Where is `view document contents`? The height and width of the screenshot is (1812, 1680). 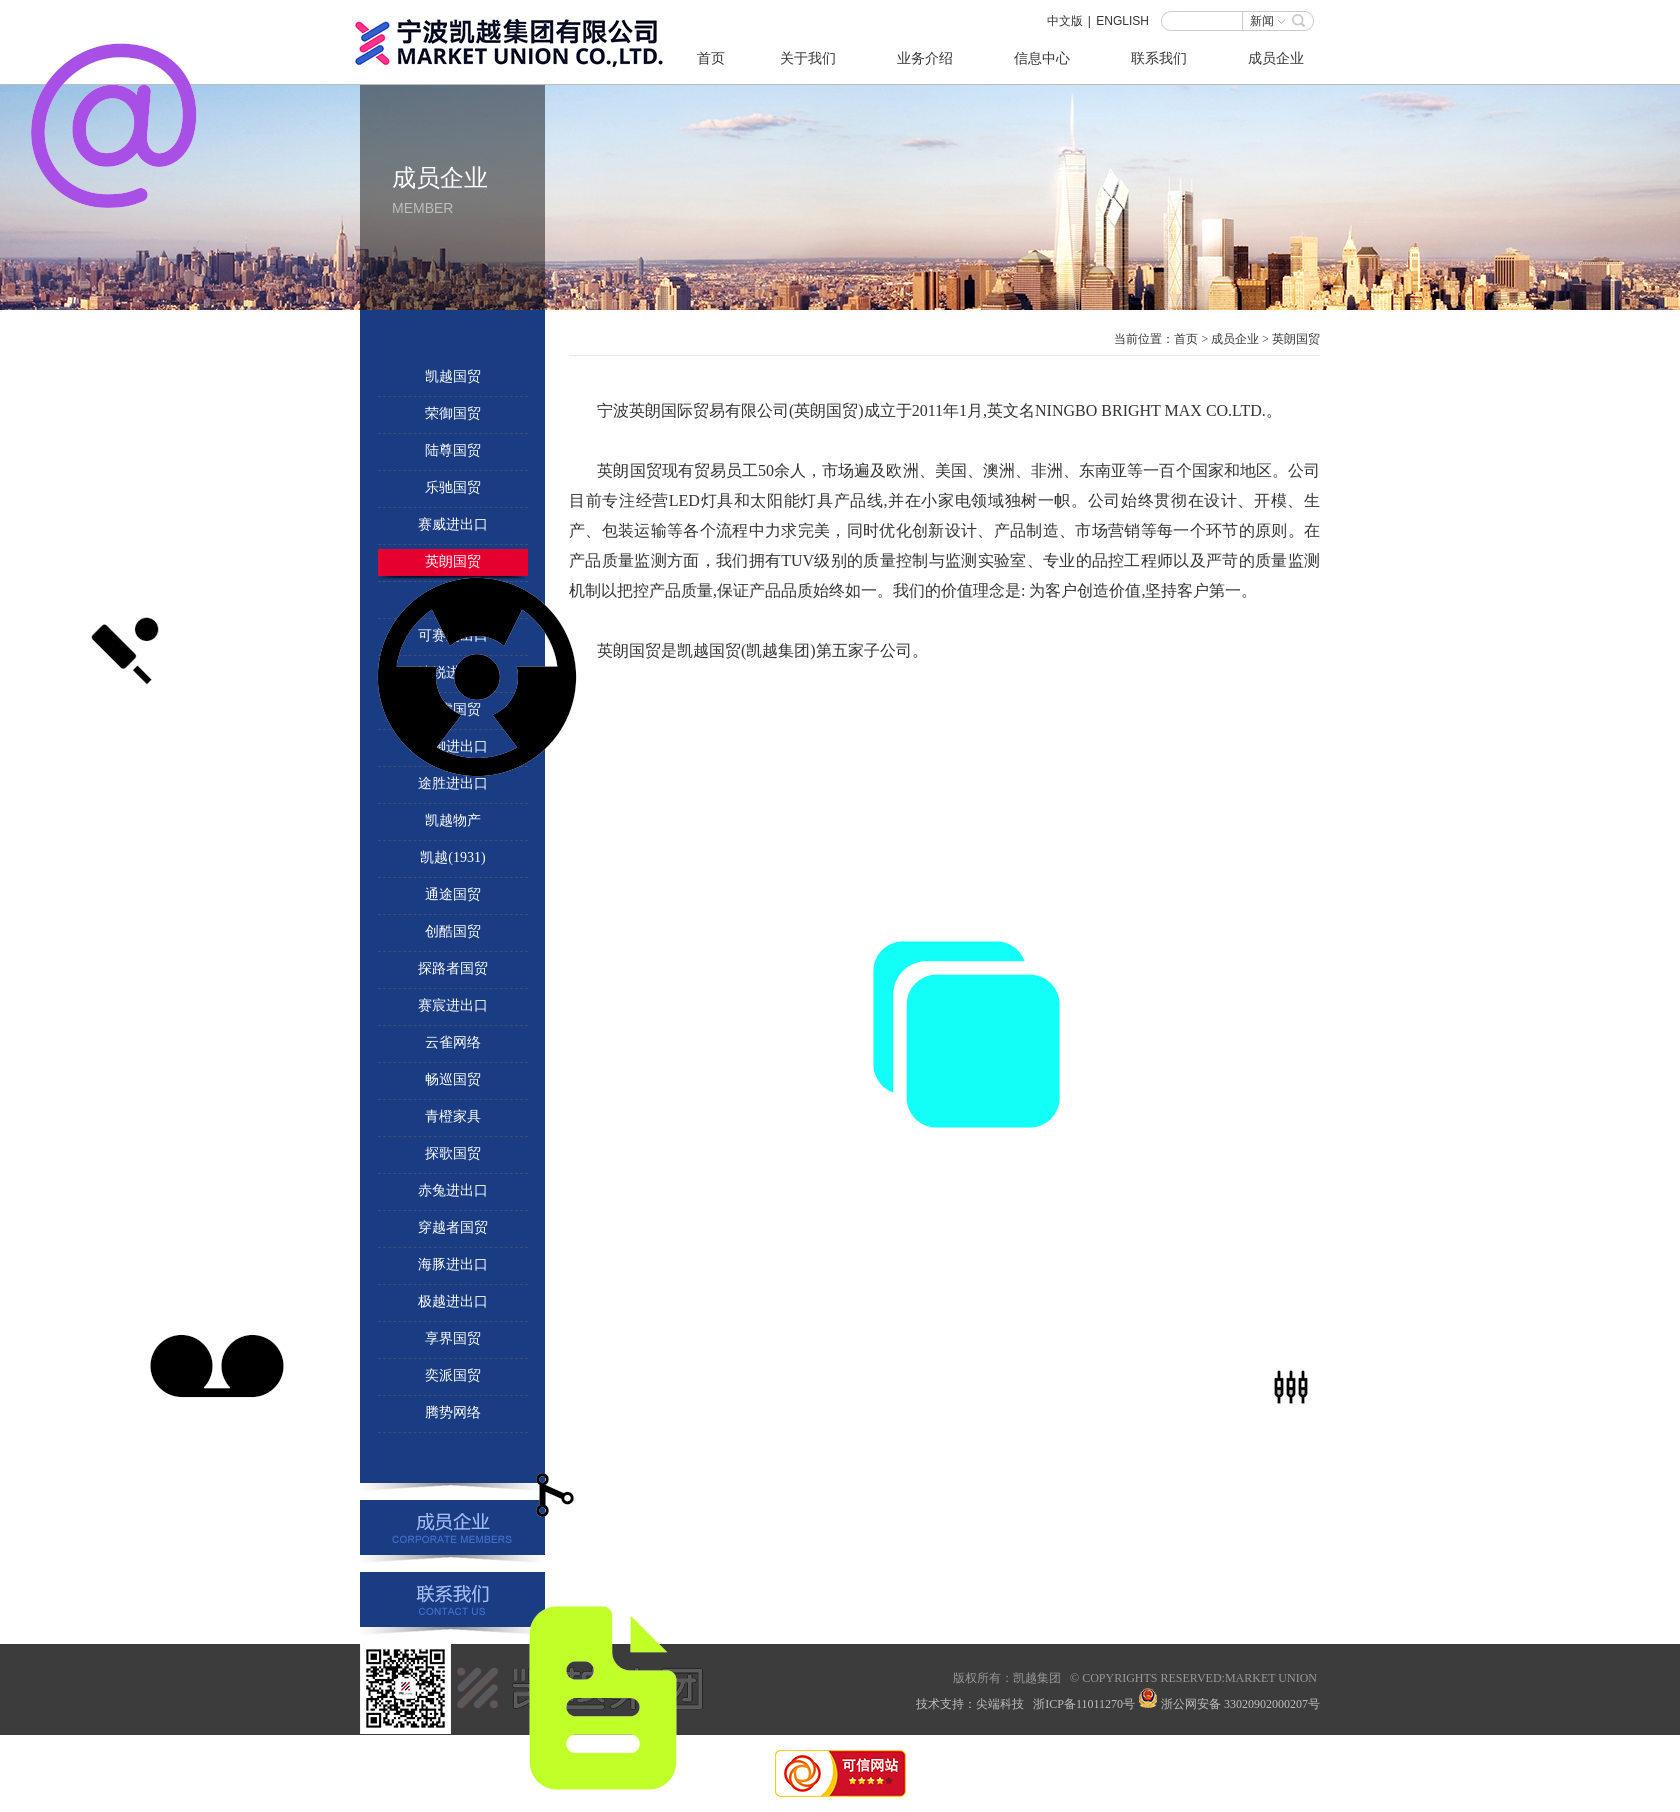
view document contents is located at coordinates (603, 1698).